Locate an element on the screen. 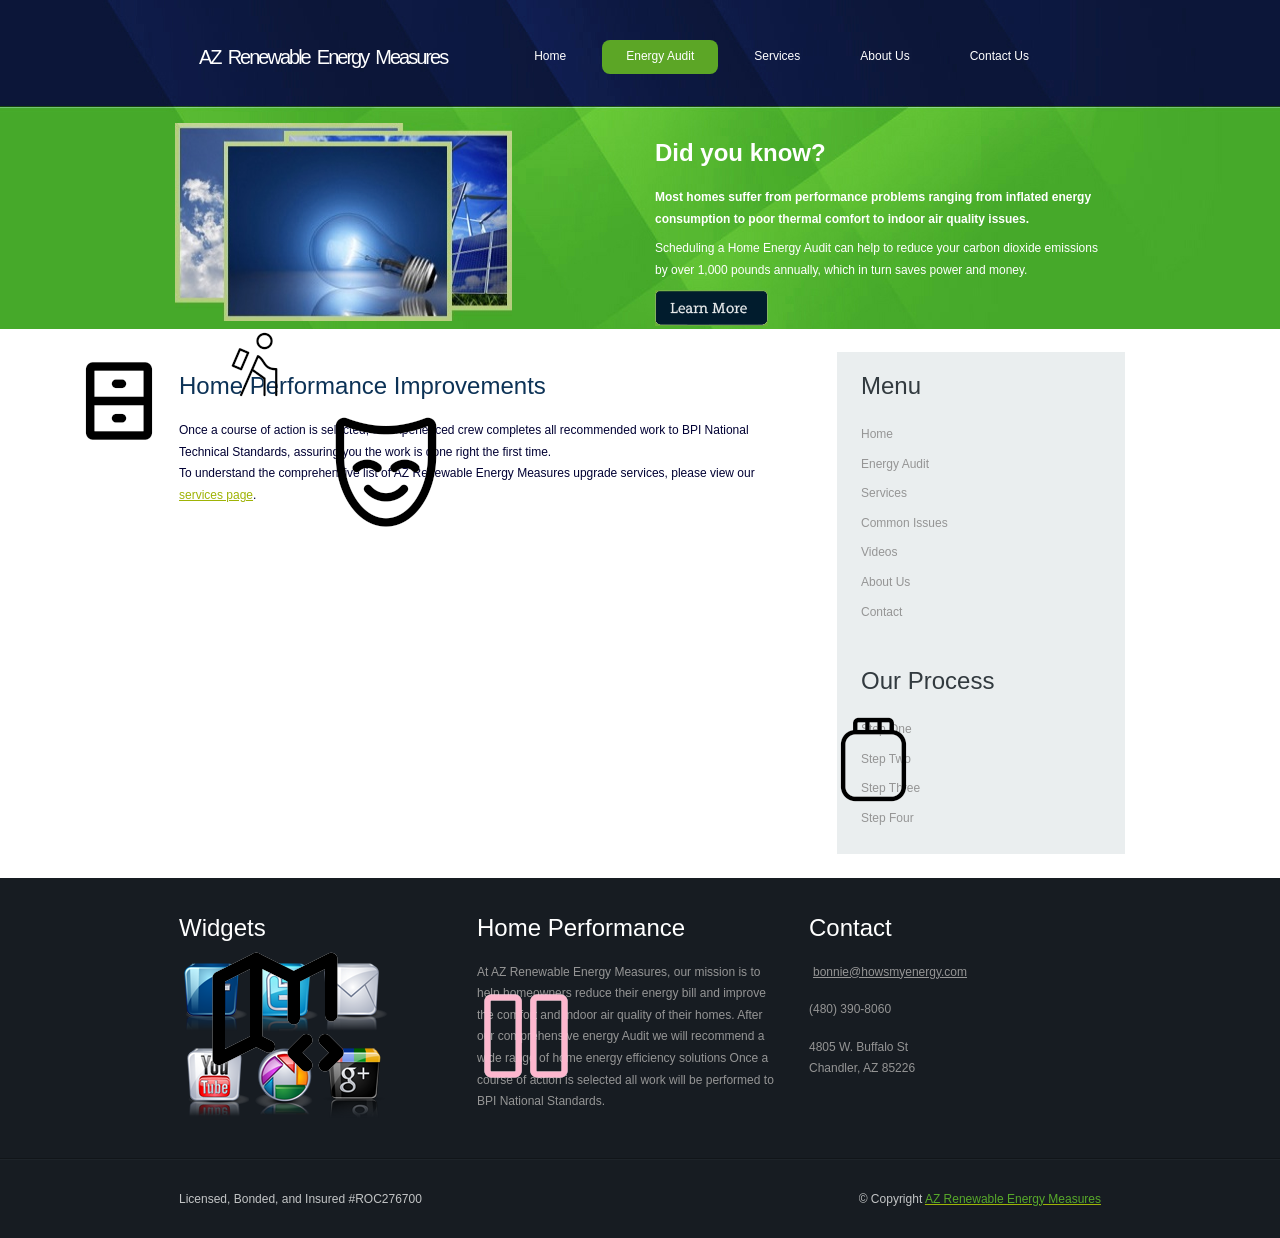 This screenshot has width=1280, height=1238. browse furniture or home decor items is located at coordinates (119, 401).